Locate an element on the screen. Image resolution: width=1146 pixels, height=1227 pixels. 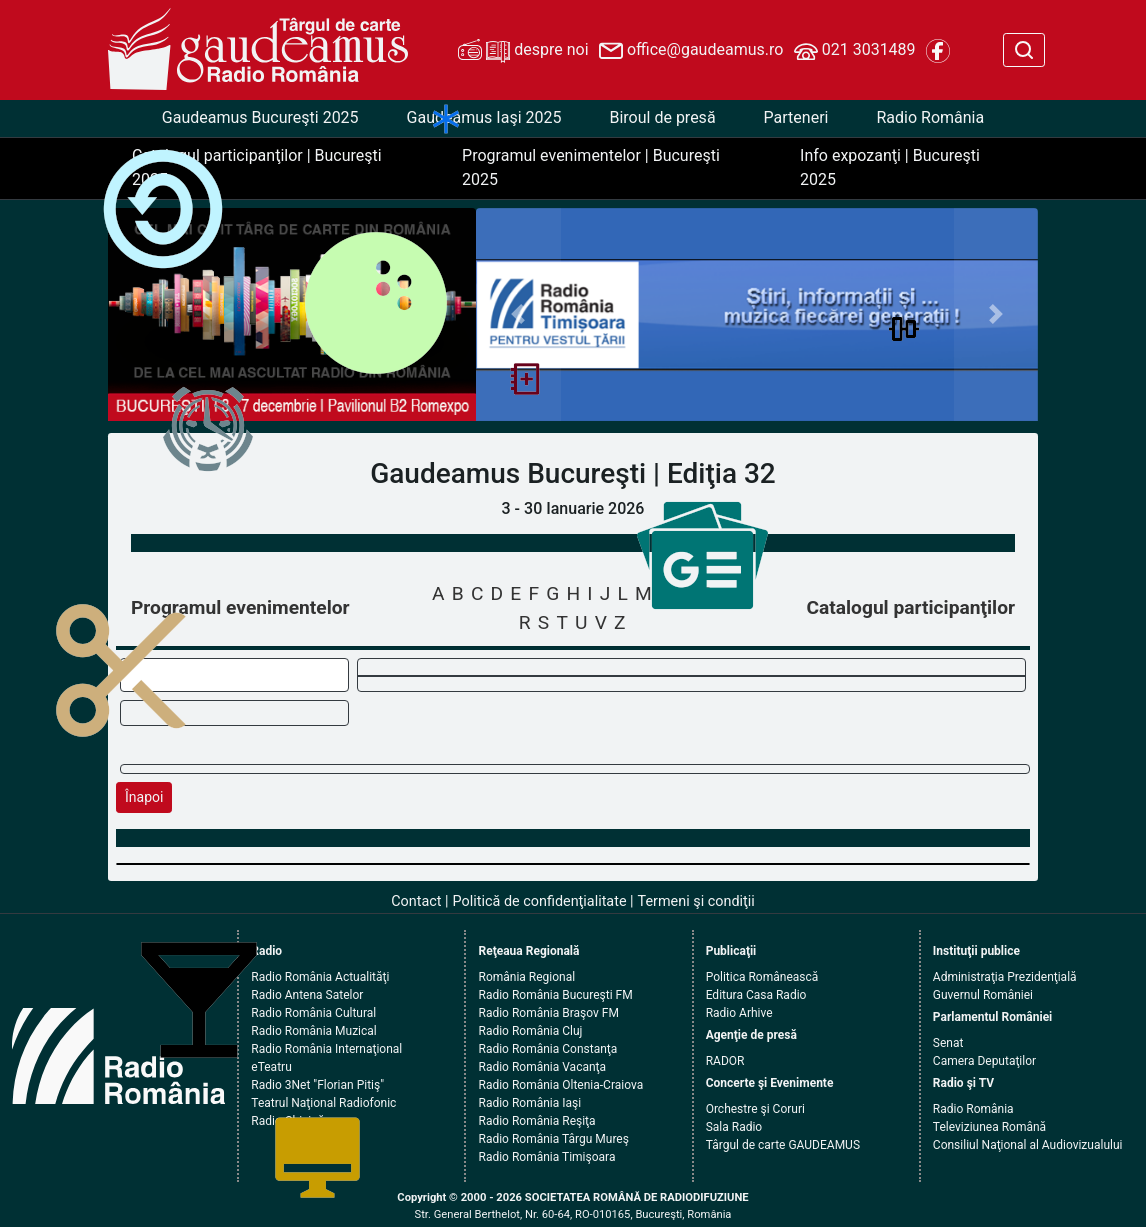
timescale database branding or product link is located at coordinates (208, 429).